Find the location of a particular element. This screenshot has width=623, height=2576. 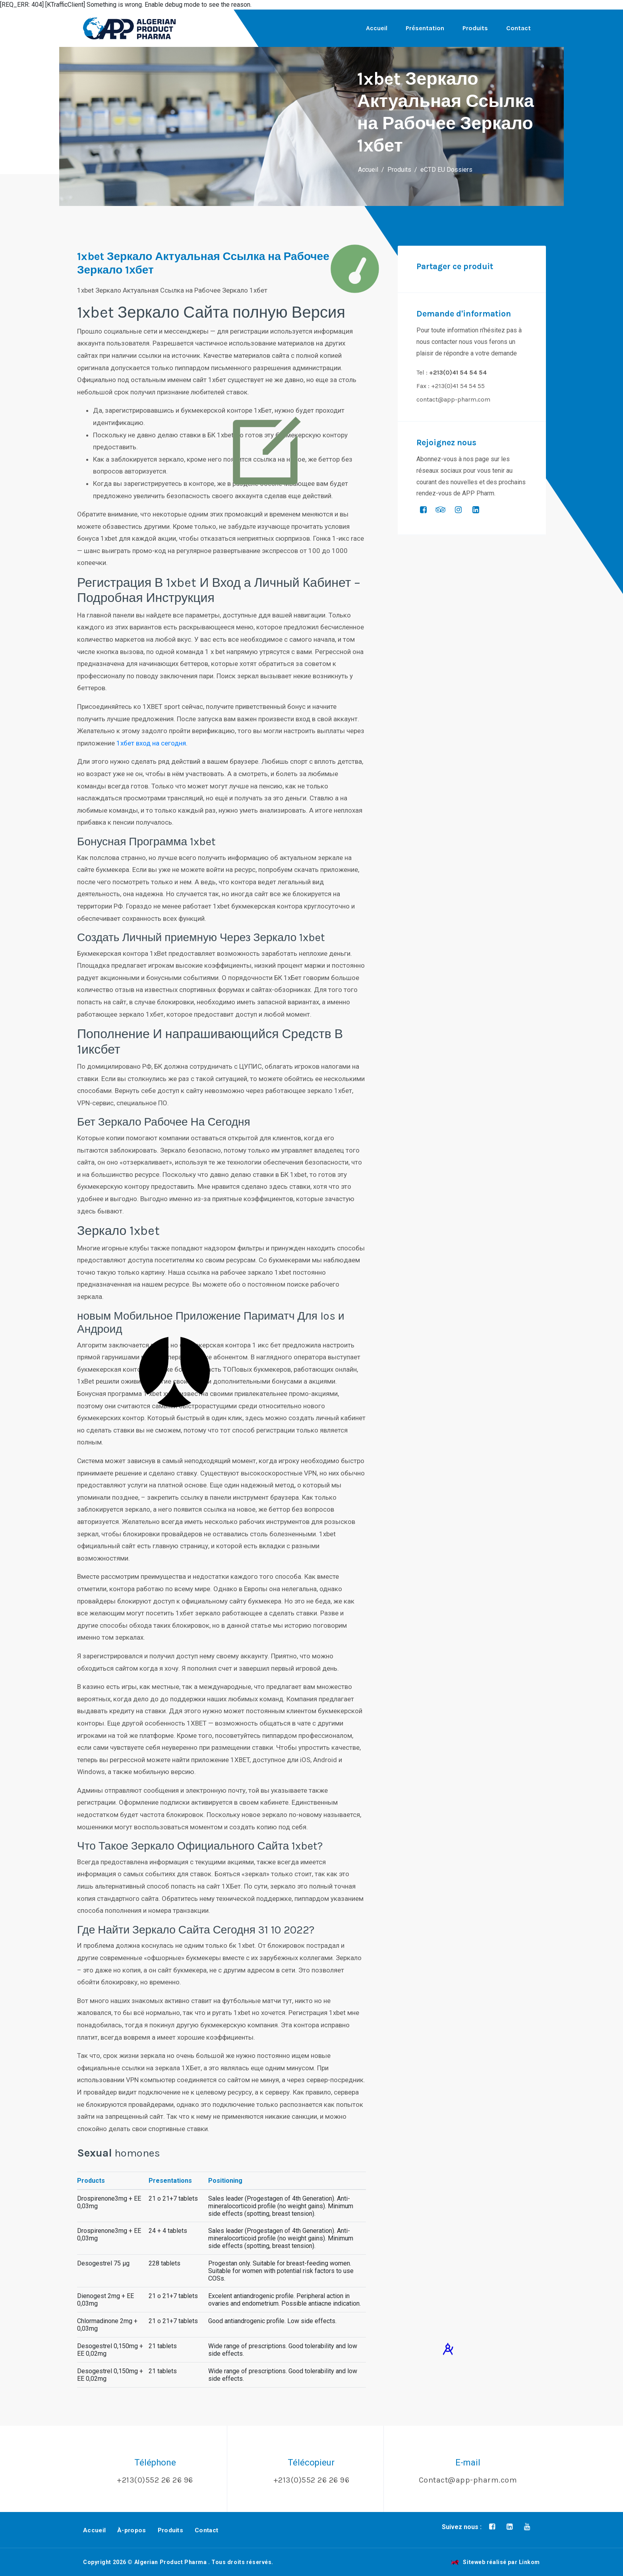

access drawing compass tool is located at coordinates (448, 2349).